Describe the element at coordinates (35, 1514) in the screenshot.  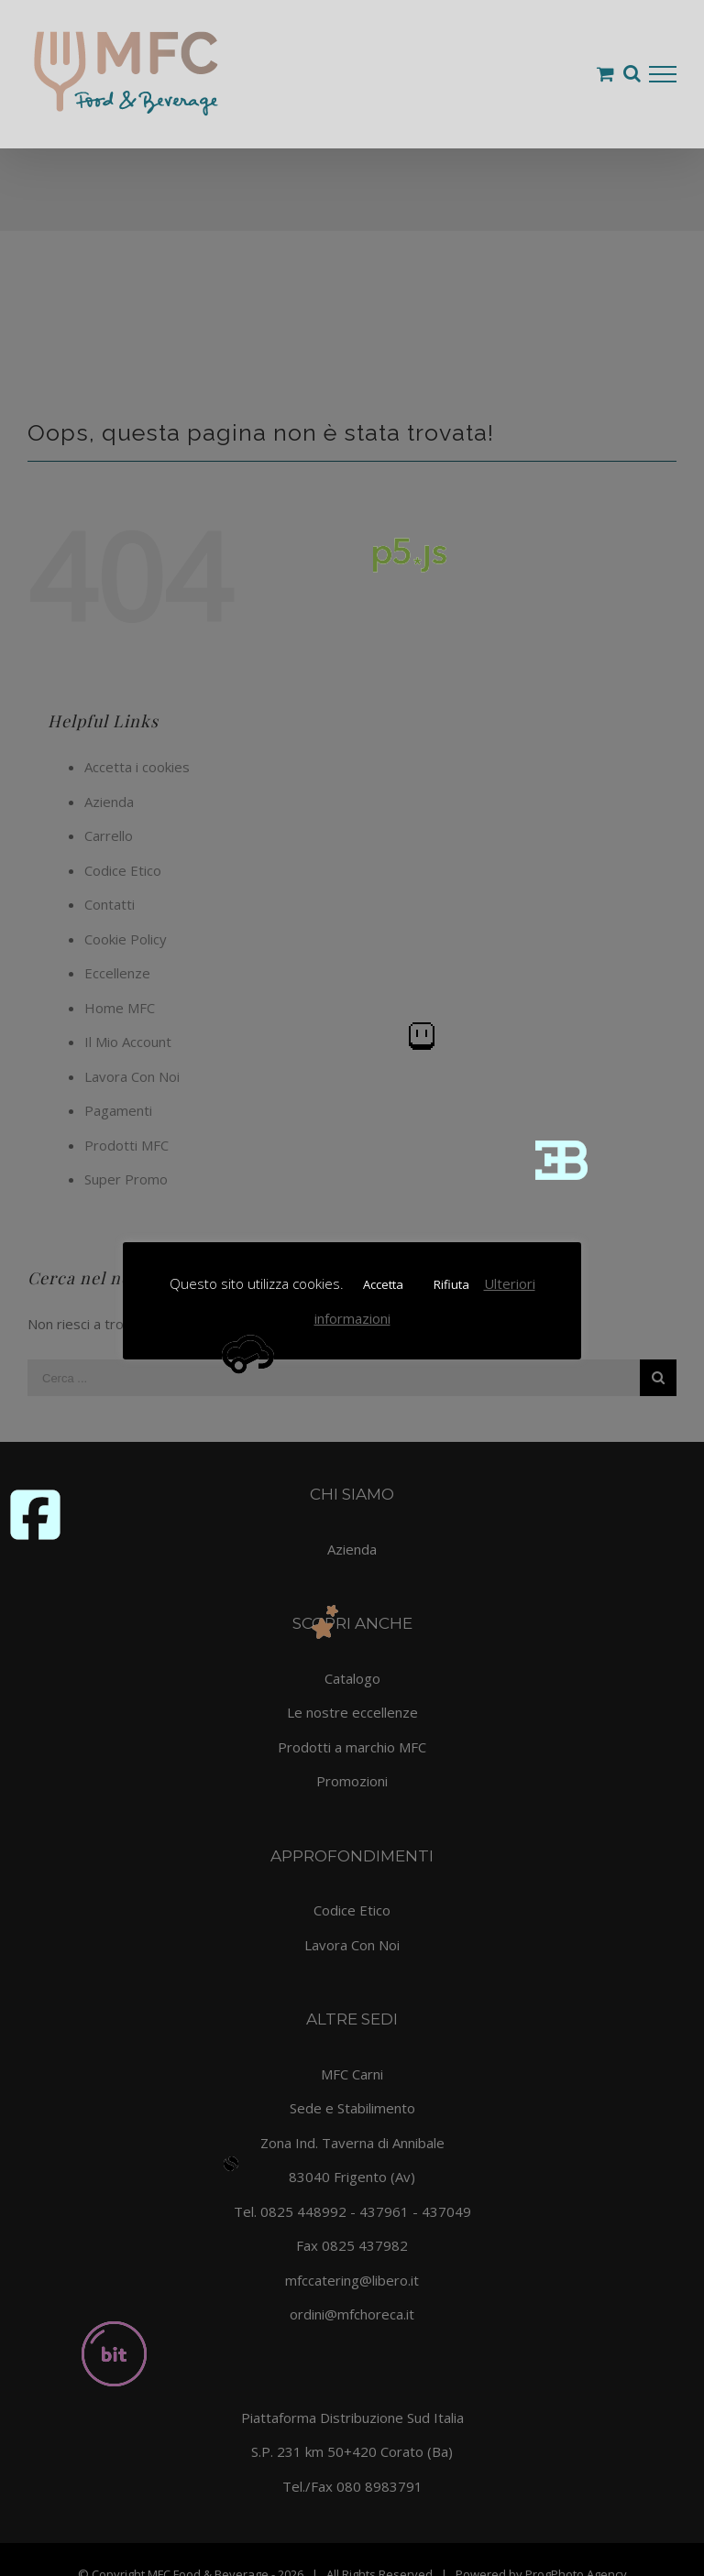
I see `share to facebook` at that location.